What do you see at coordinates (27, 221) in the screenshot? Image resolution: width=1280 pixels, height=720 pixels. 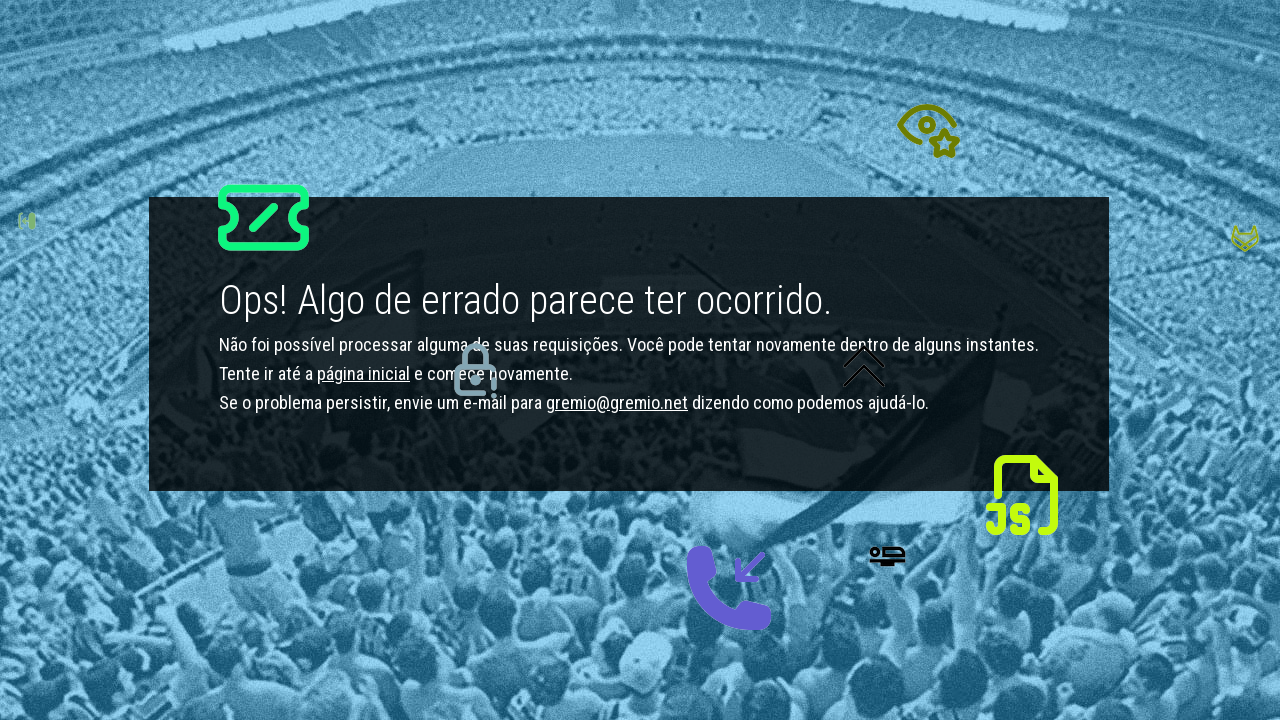 I see `move element to the left` at bounding box center [27, 221].